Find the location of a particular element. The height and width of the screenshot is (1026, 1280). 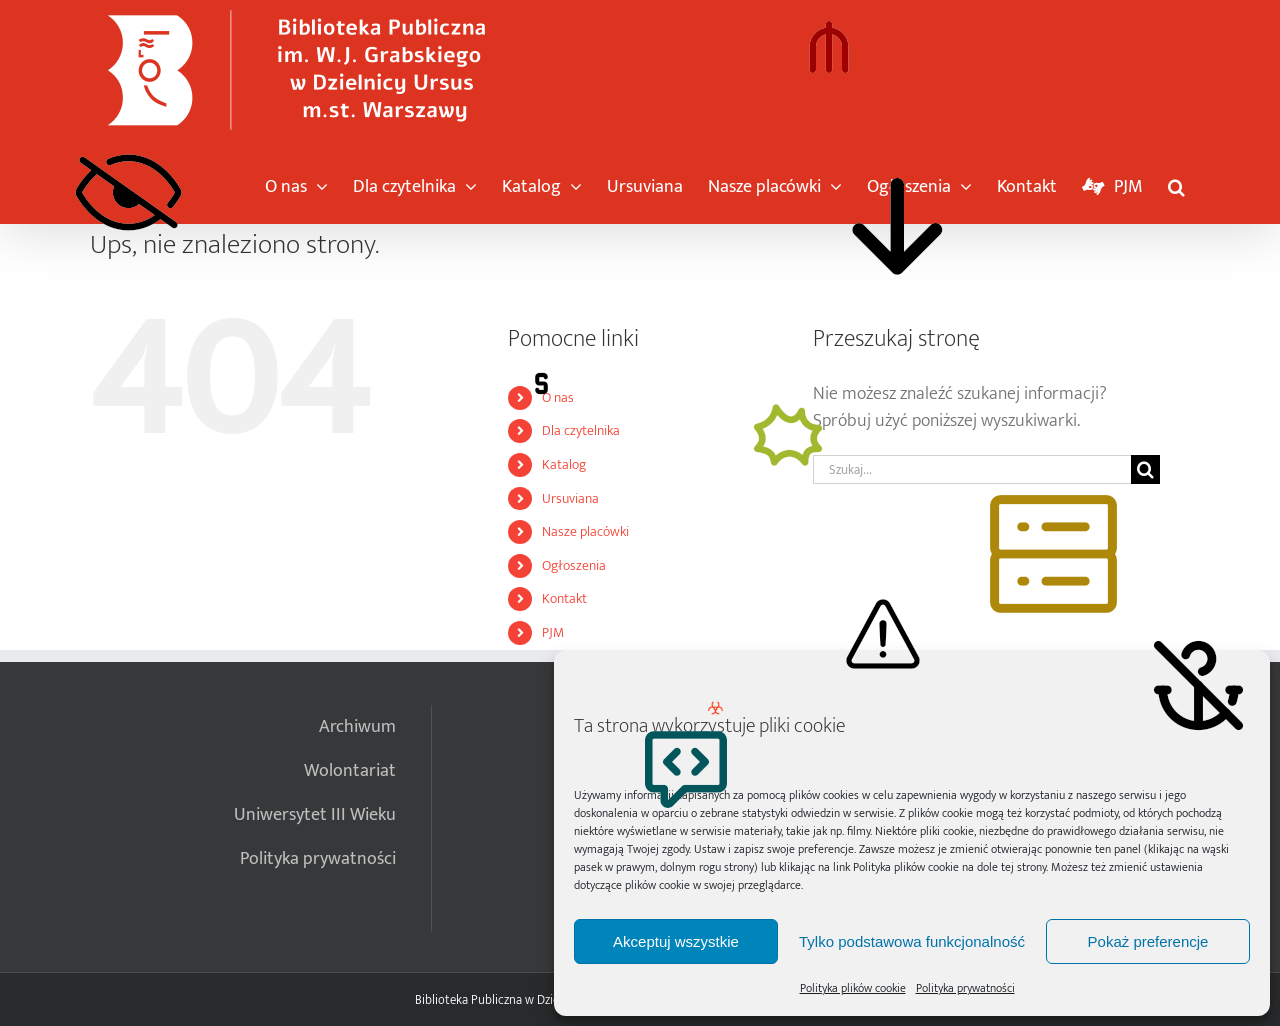

scroll down or view more content is located at coordinates (895, 223).